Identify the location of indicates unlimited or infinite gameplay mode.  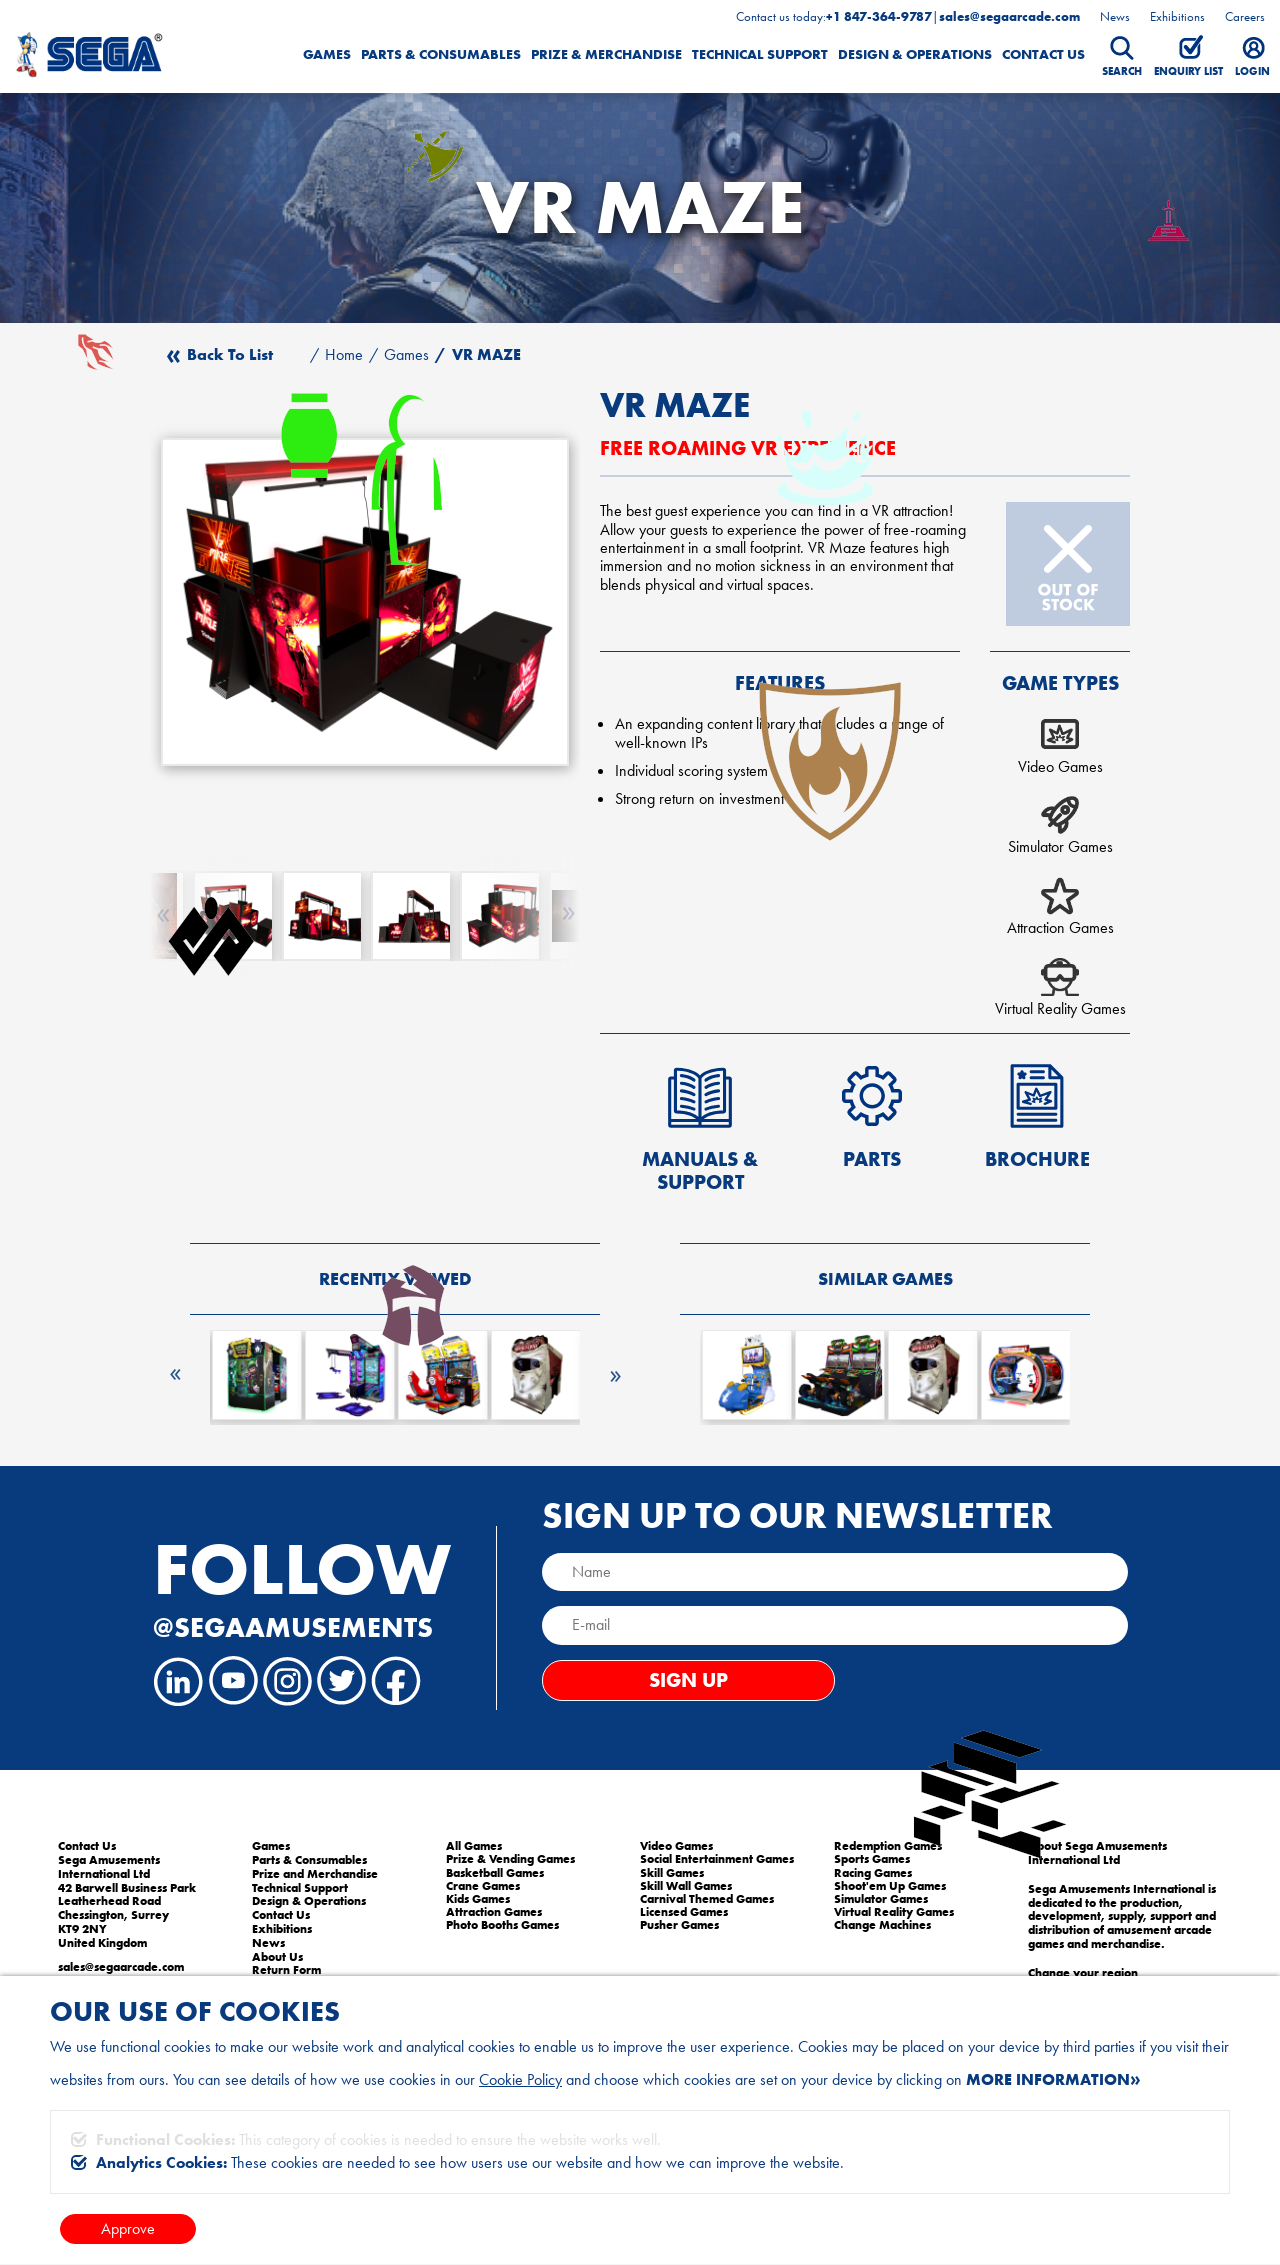
(211, 940).